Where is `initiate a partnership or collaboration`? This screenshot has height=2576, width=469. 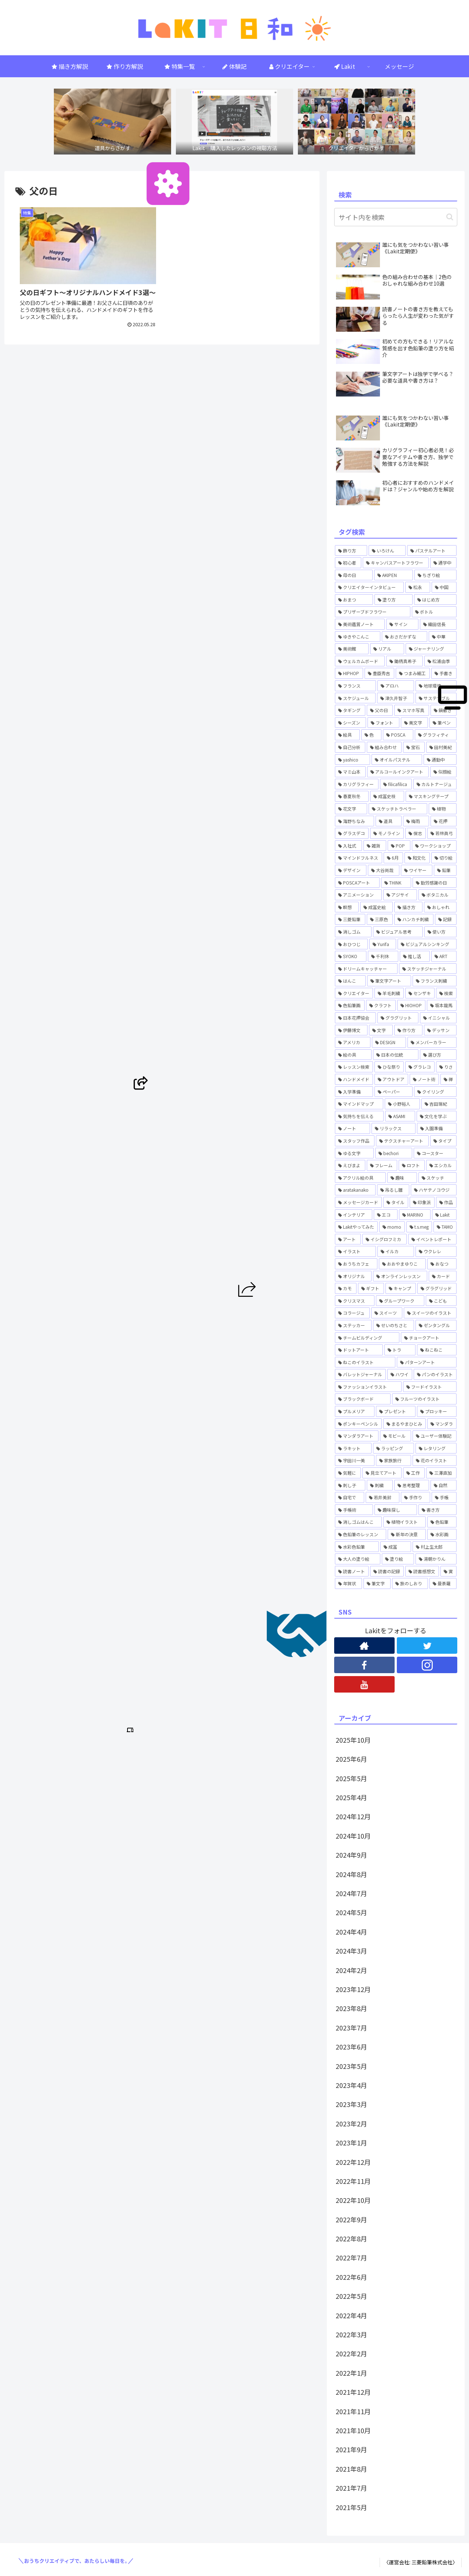
initiate a partnership or collaboration is located at coordinates (296, 1634).